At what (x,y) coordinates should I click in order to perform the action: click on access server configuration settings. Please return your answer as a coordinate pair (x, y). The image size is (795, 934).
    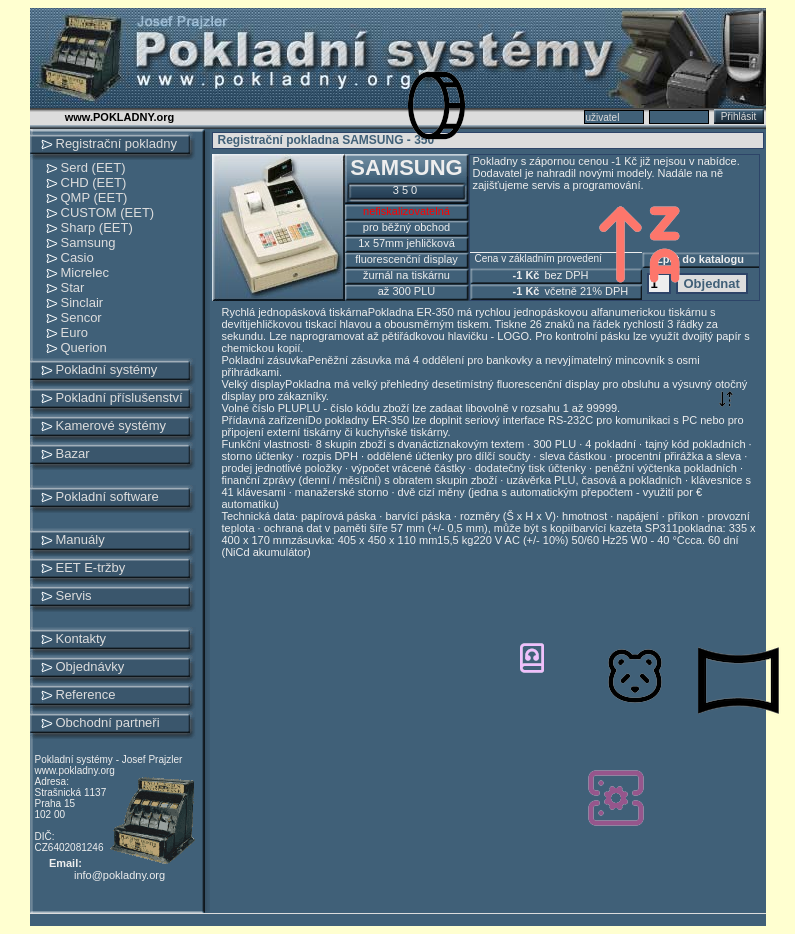
    Looking at the image, I should click on (616, 798).